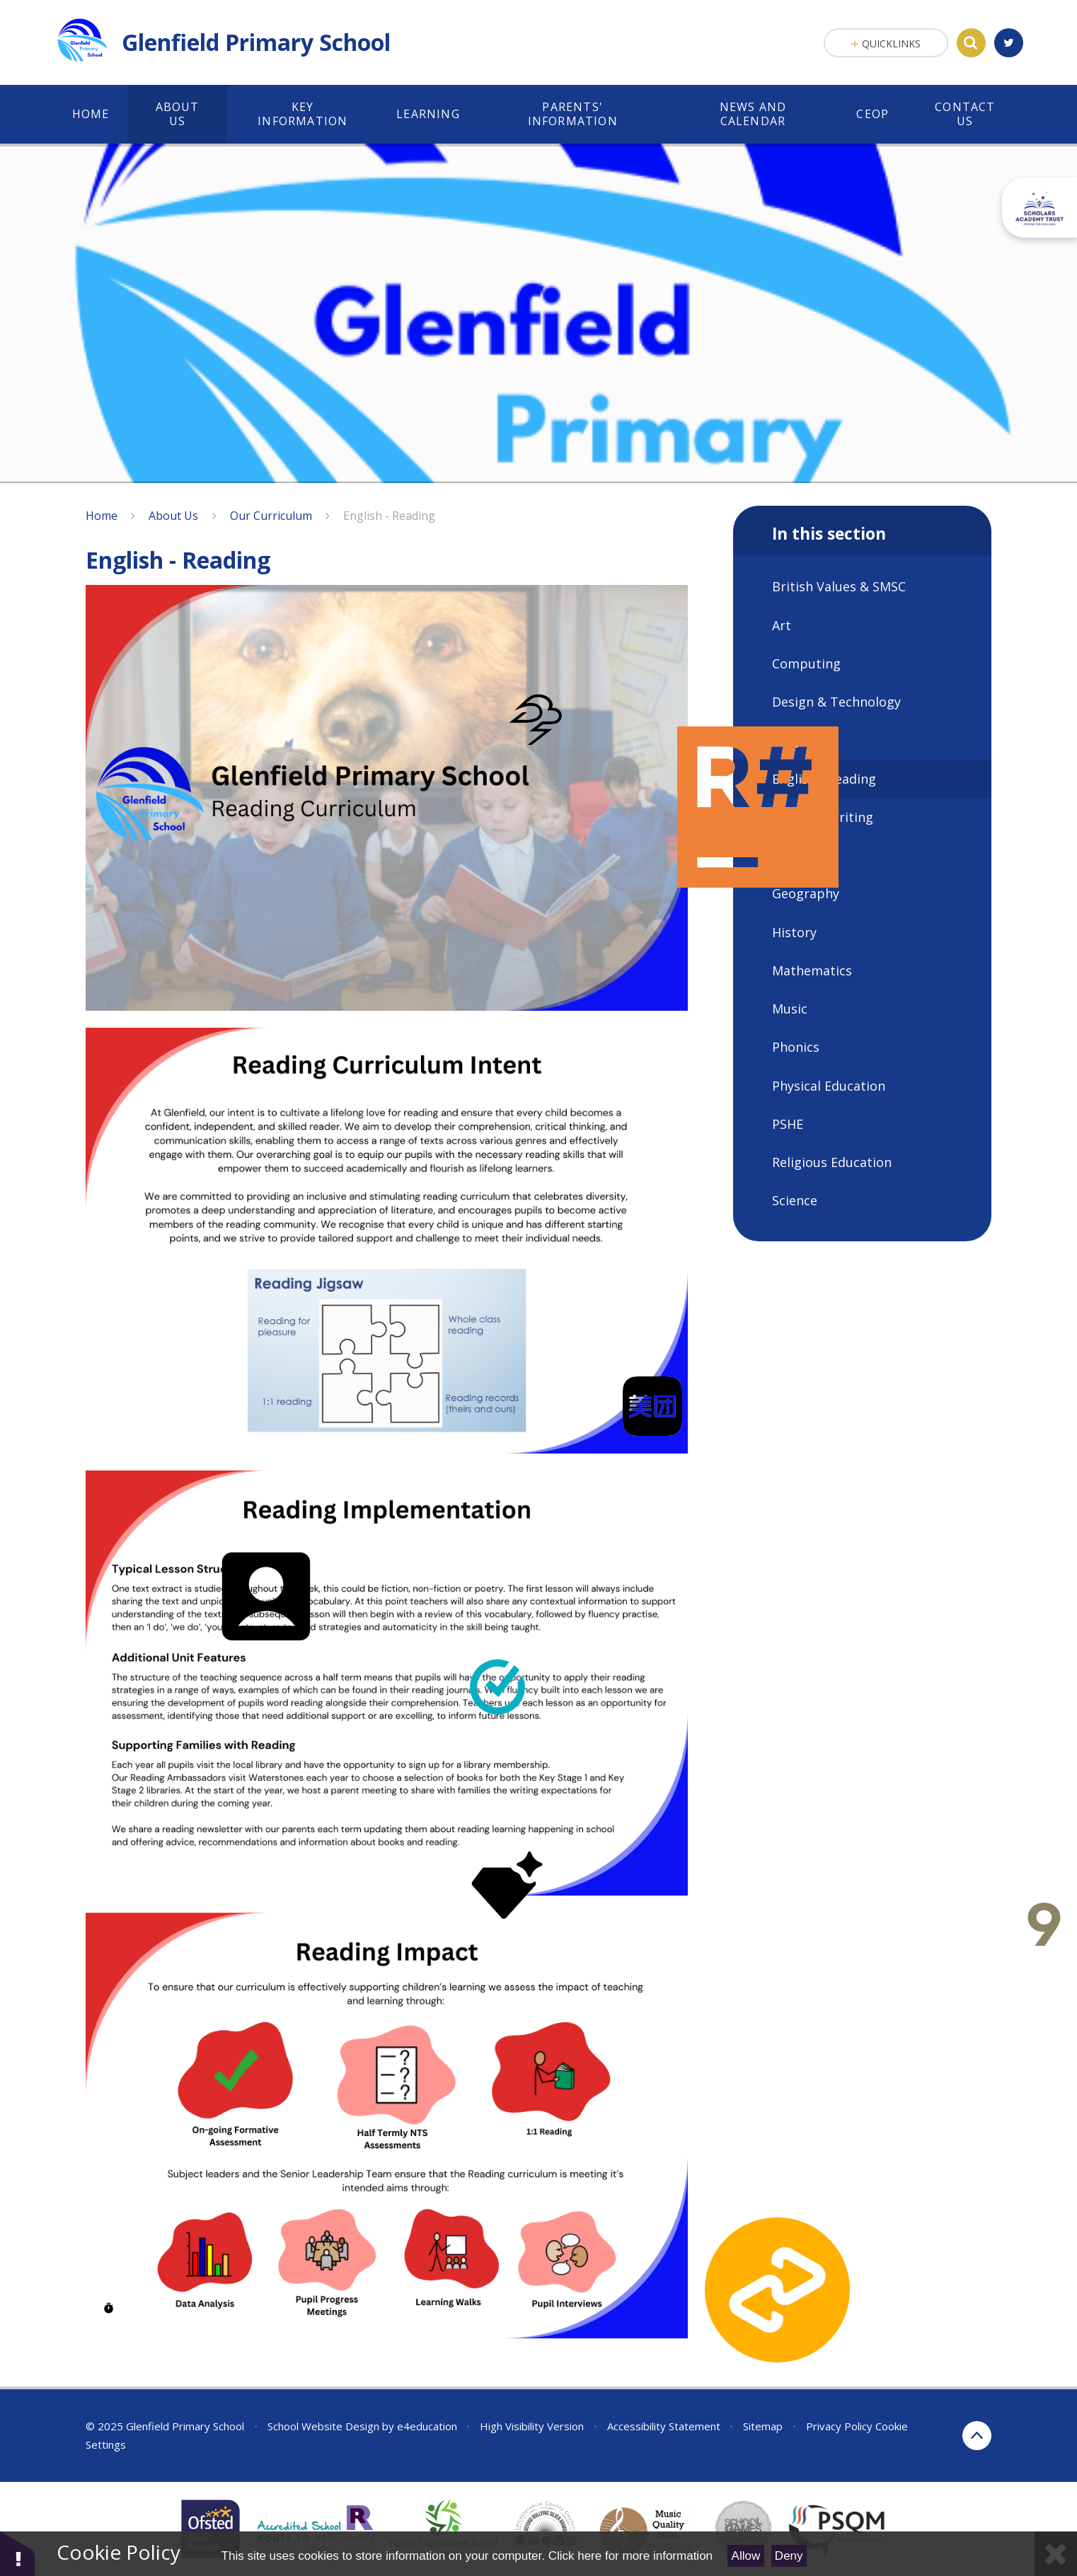  Describe the element at coordinates (266, 1596) in the screenshot. I see `view your account profile` at that location.